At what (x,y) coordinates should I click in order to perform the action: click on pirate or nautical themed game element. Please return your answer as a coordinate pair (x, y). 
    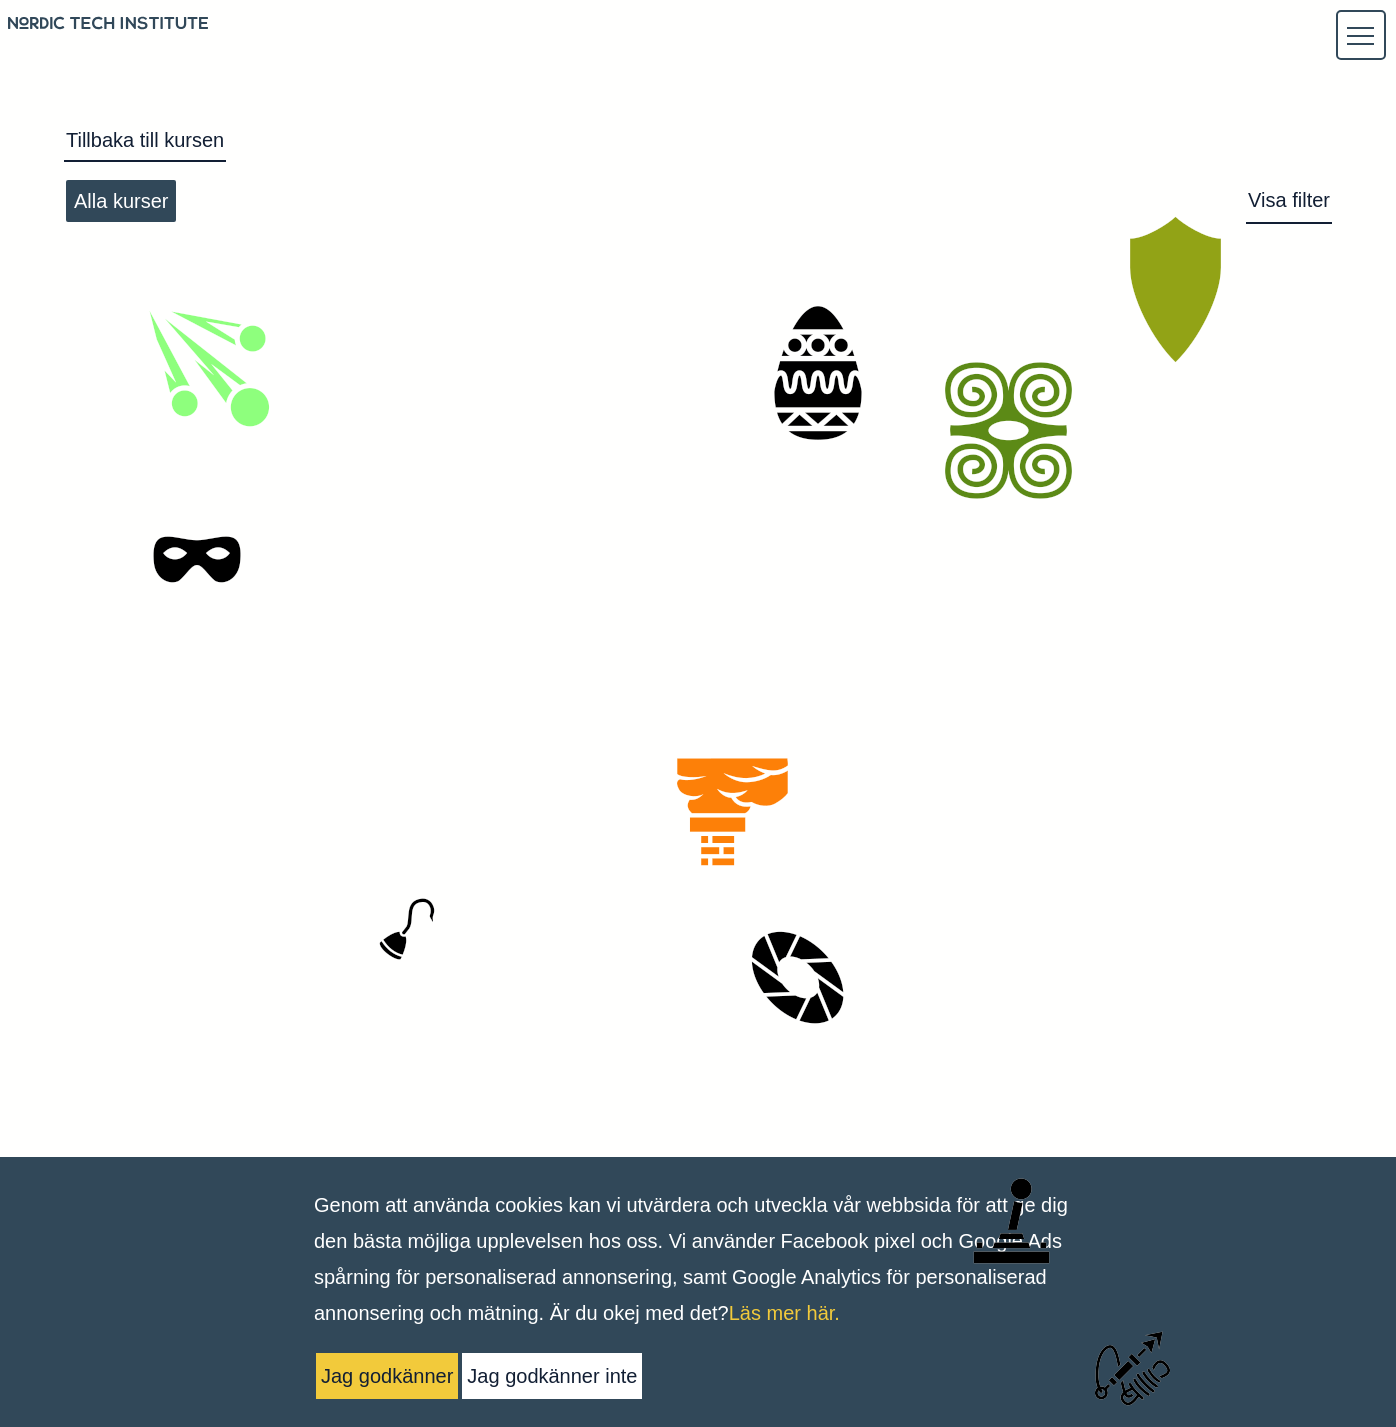
    Looking at the image, I should click on (407, 929).